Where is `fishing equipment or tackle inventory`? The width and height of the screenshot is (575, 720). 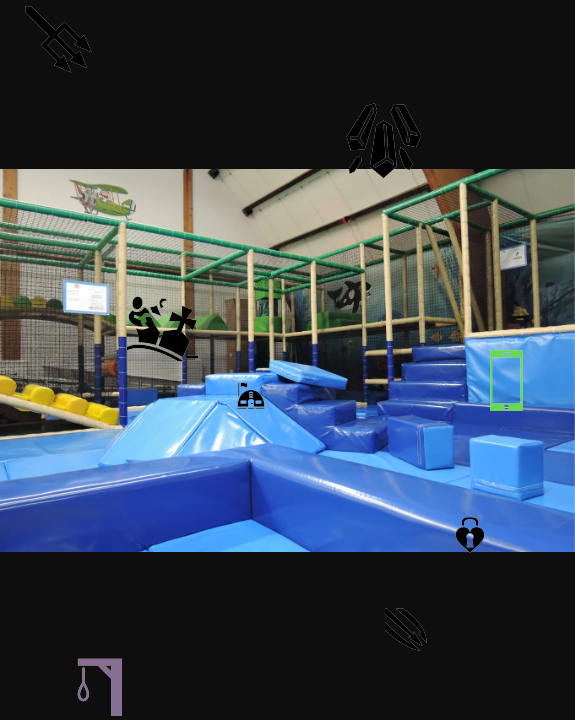 fishing equipment or tackle inventory is located at coordinates (405, 629).